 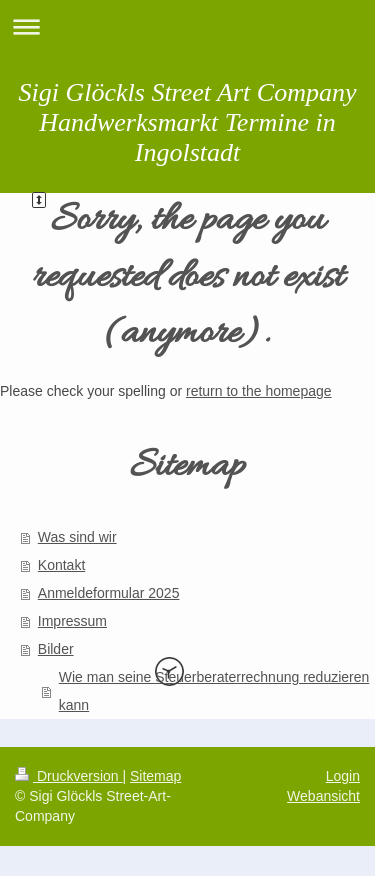 I want to click on open the clock app, so click(x=169, y=671).